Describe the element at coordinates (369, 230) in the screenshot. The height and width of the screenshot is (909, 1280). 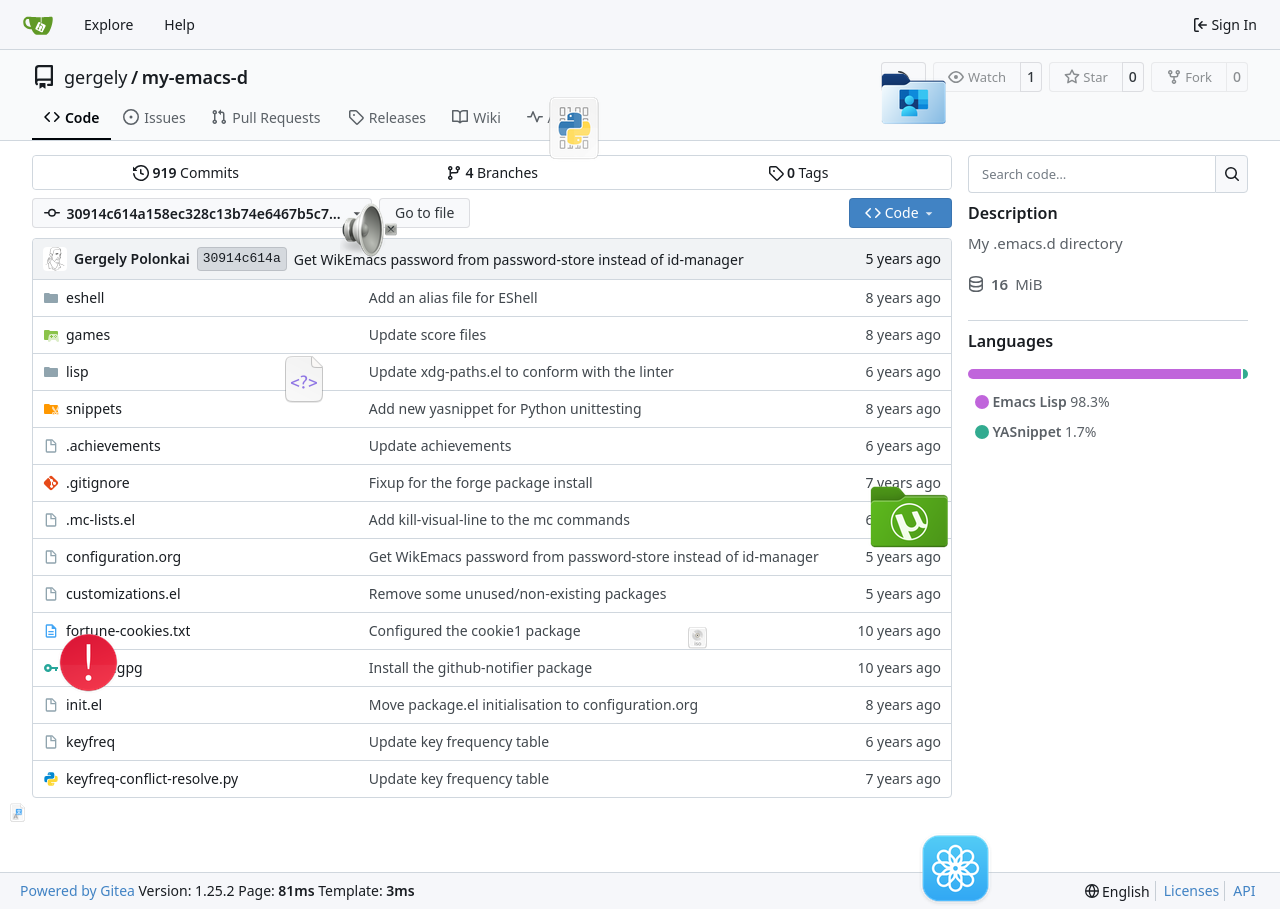
I see `indicates audio is muted` at that location.